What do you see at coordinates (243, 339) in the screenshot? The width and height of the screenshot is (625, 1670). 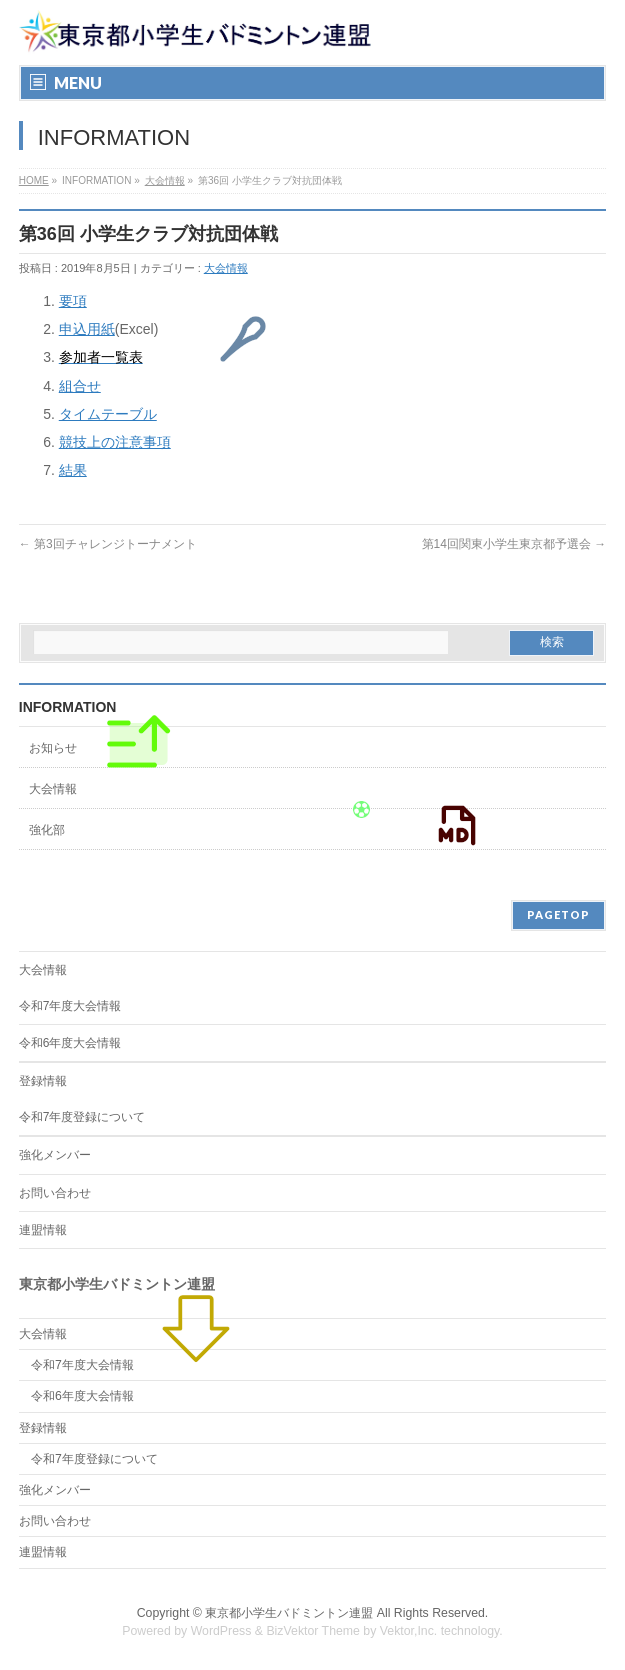 I see `access sewing or crafting tools` at bounding box center [243, 339].